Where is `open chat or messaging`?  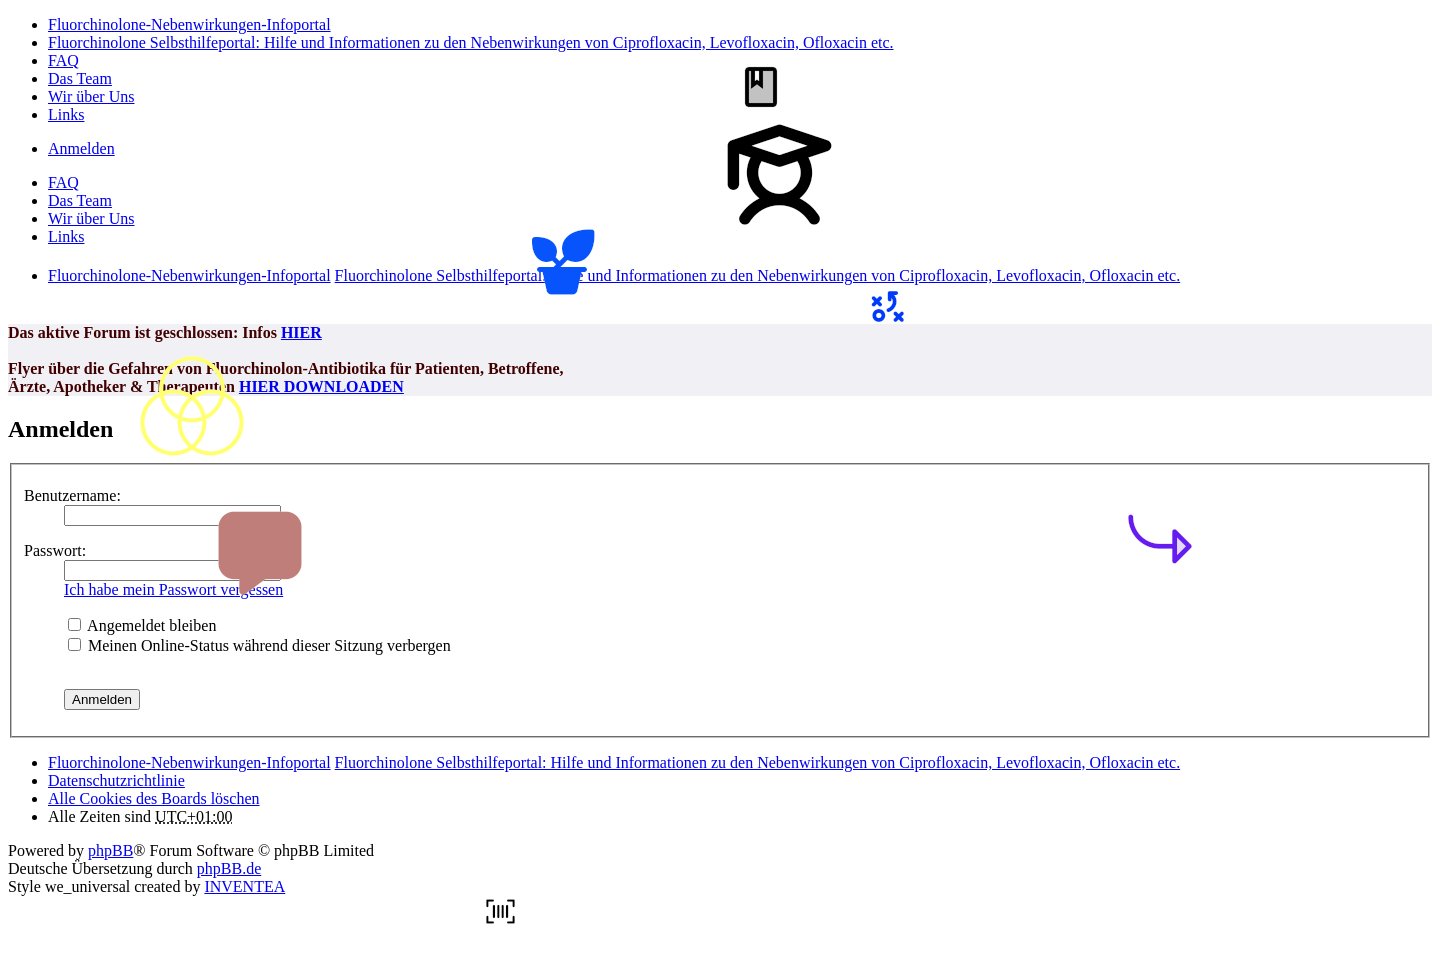 open chat or messaging is located at coordinates (260, 548).